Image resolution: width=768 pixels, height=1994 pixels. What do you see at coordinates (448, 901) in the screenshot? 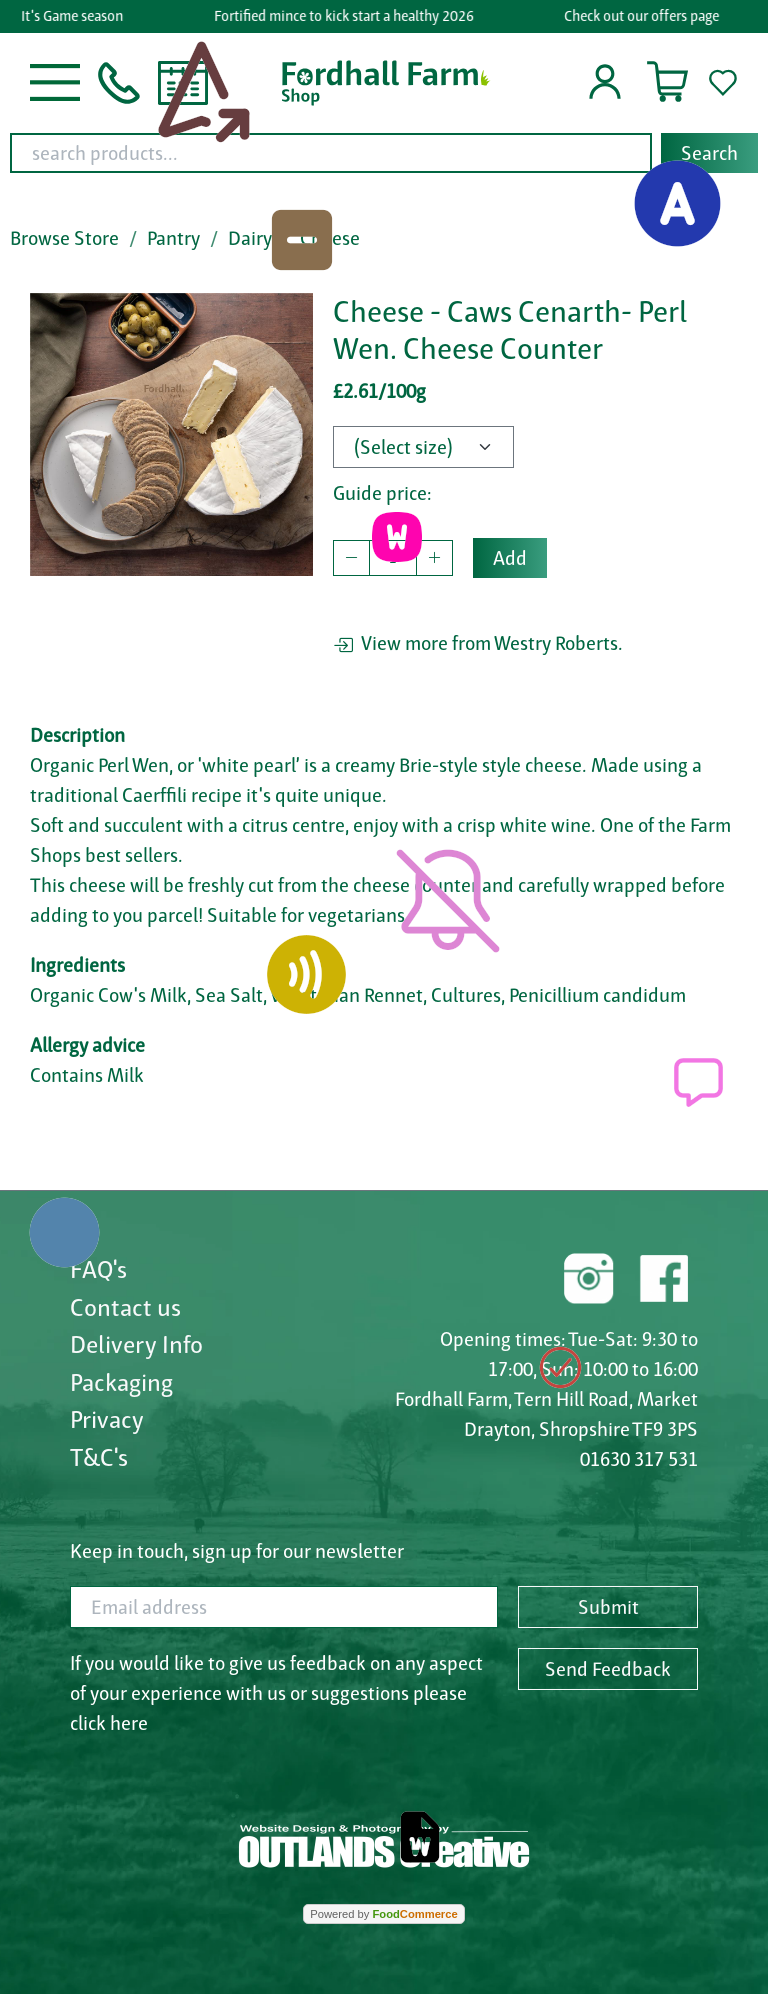
I see `mute notifications` at bounding box center [448, 901].